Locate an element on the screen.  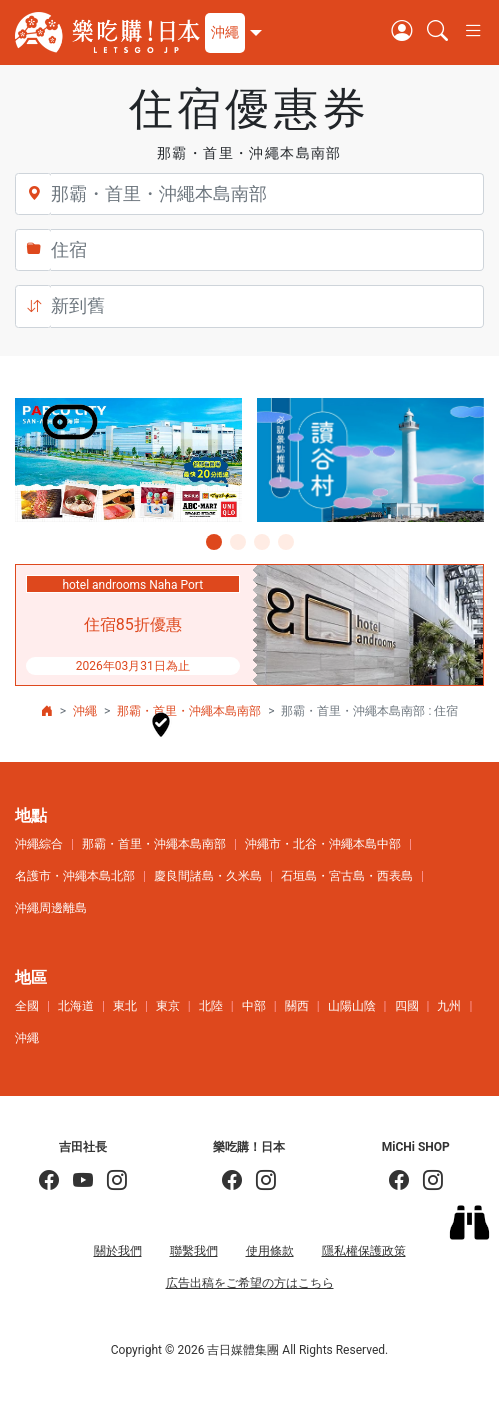
confirm or select a location is located at coordinates (161, 725).